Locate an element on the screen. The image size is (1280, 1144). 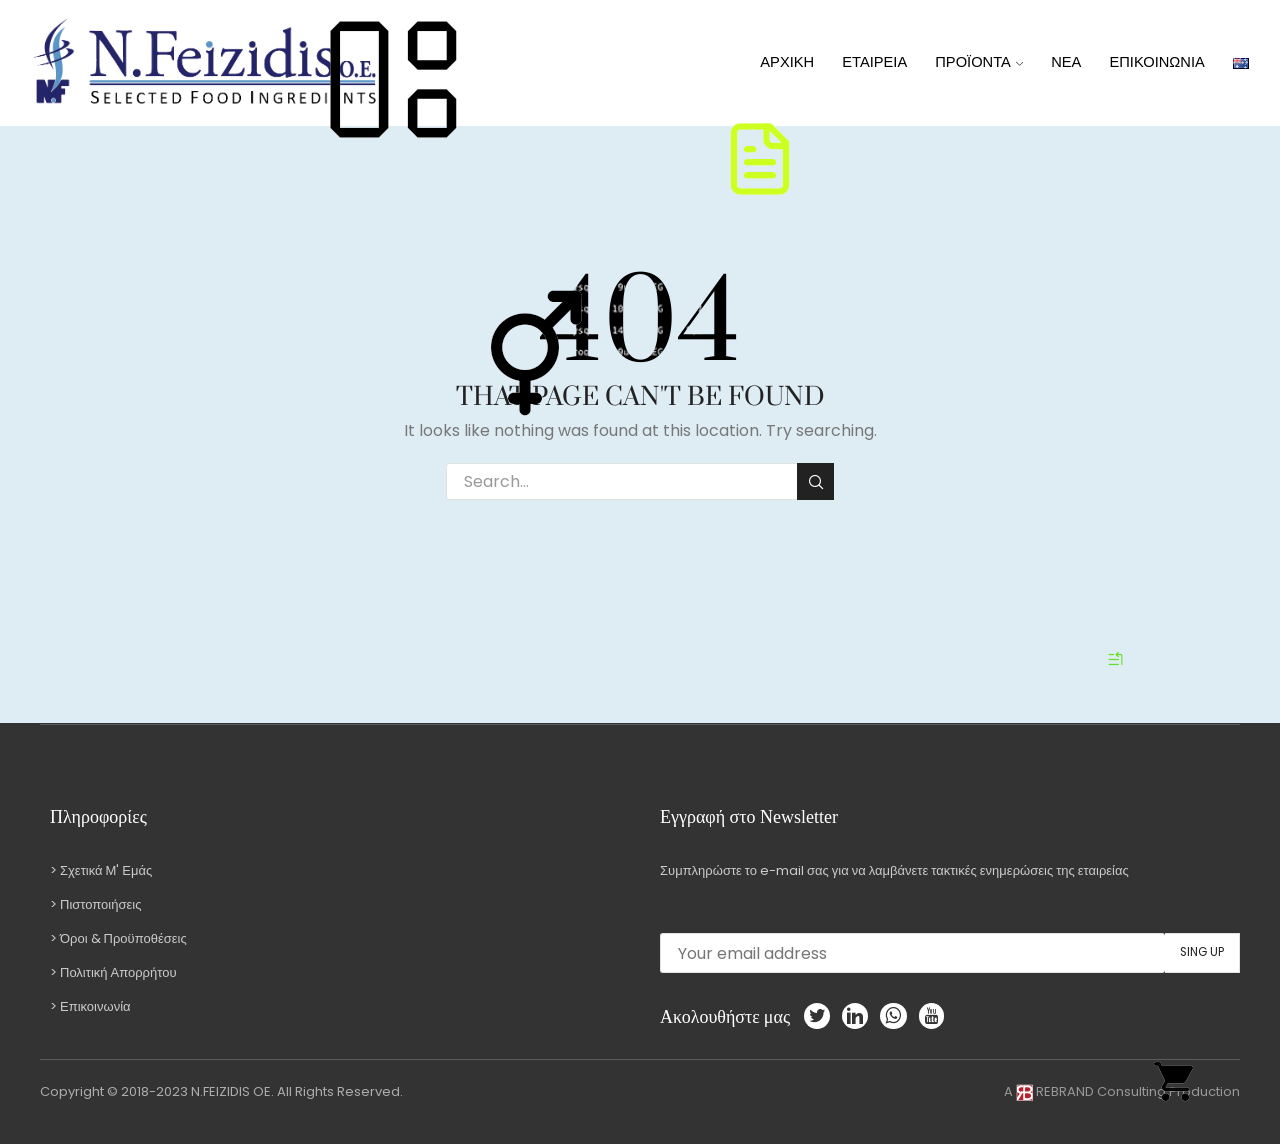
view document contents is located at coordinates (760, 159).